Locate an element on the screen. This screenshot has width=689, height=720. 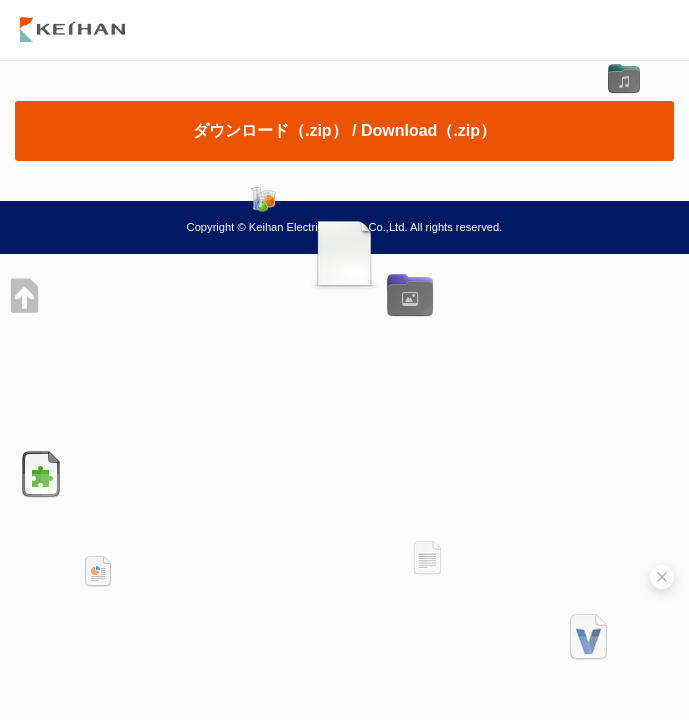
open your pictures folder is located at coordinates (410, 295).